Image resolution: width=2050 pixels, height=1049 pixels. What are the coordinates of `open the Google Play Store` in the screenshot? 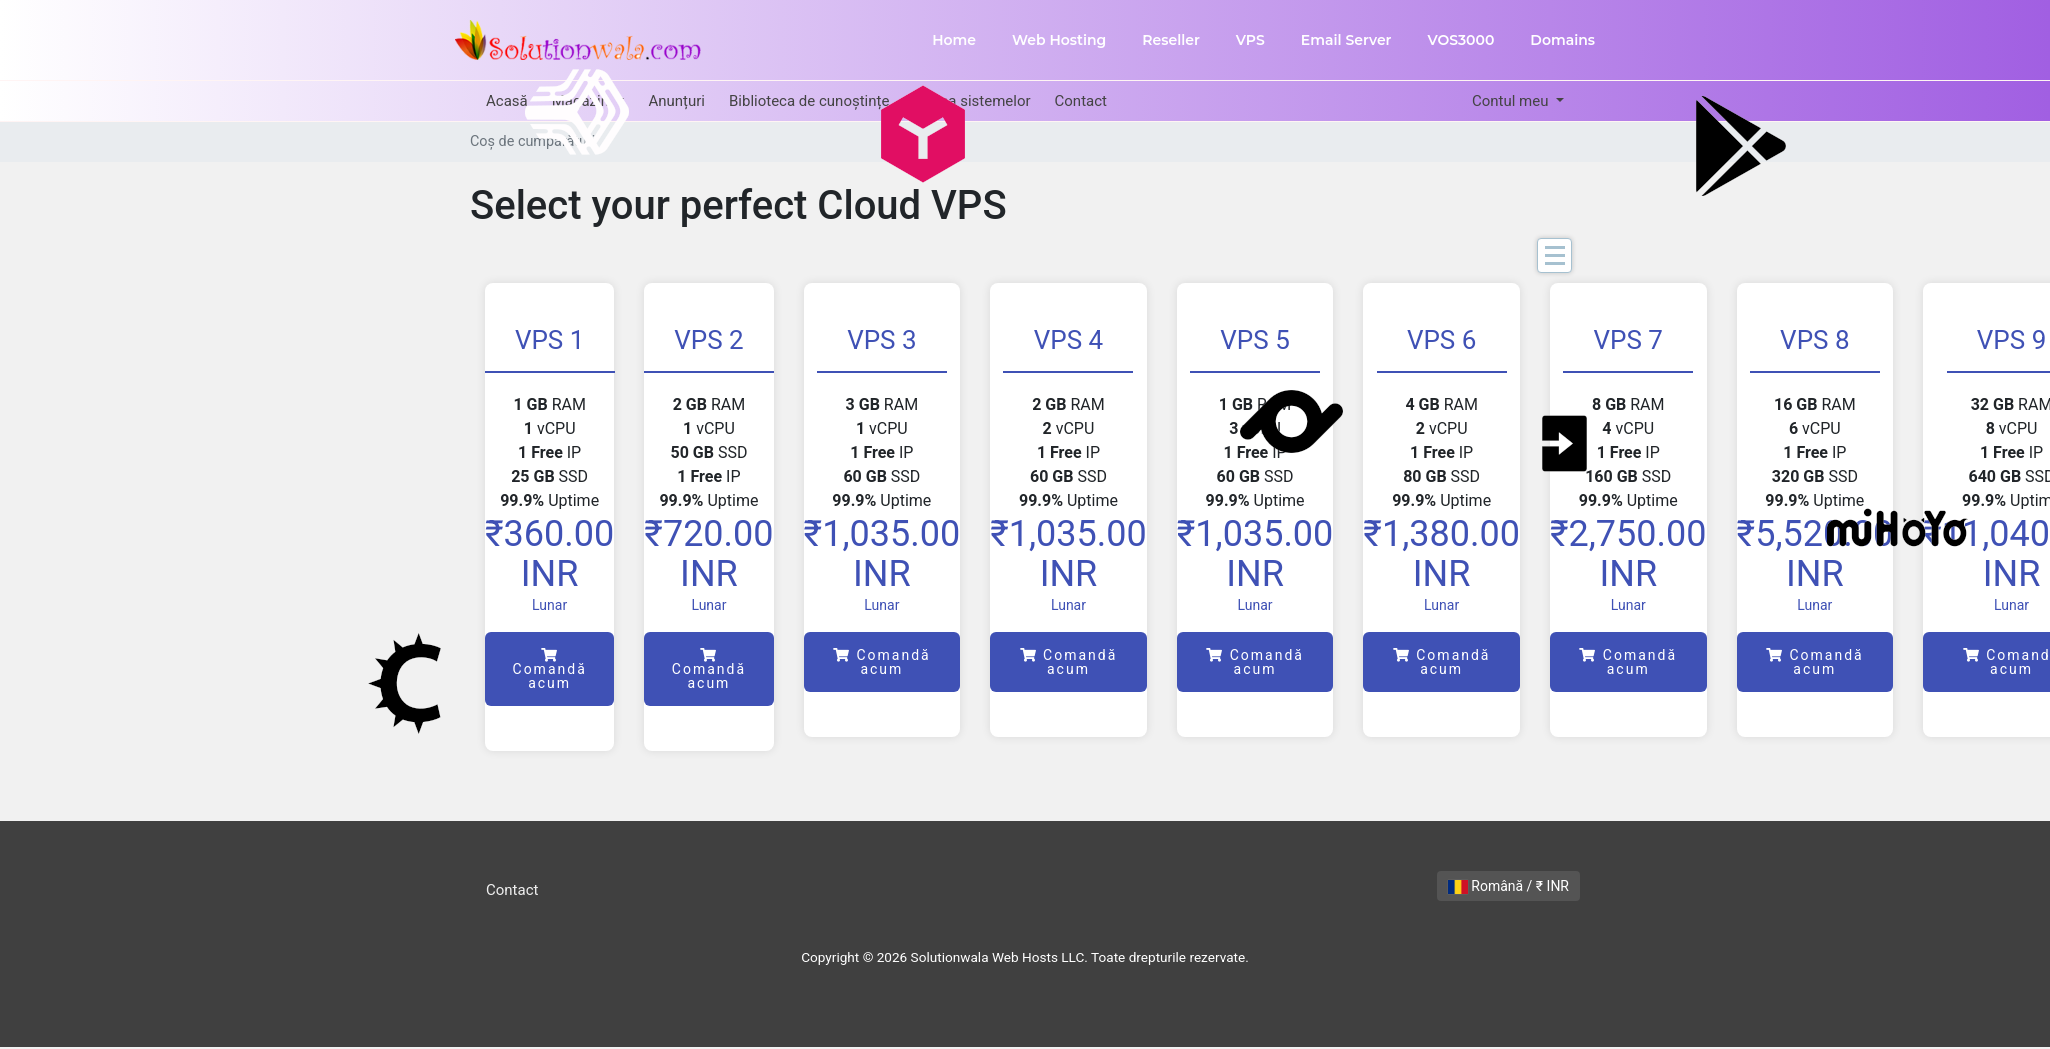 It's located at (1741, 146).